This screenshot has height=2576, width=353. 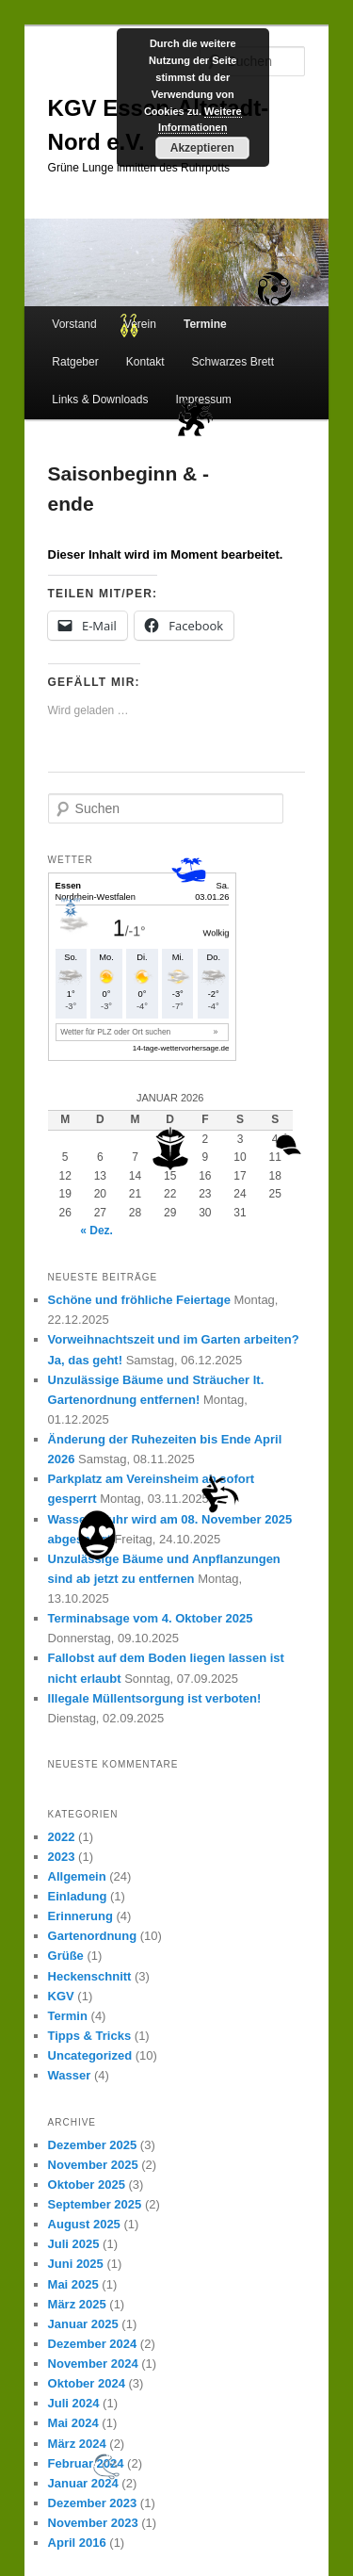 What do you see at coordinates (288, 1144) in the screenshot?
I see `access player profile or avatar customization` at bounding box center [288, 1144].